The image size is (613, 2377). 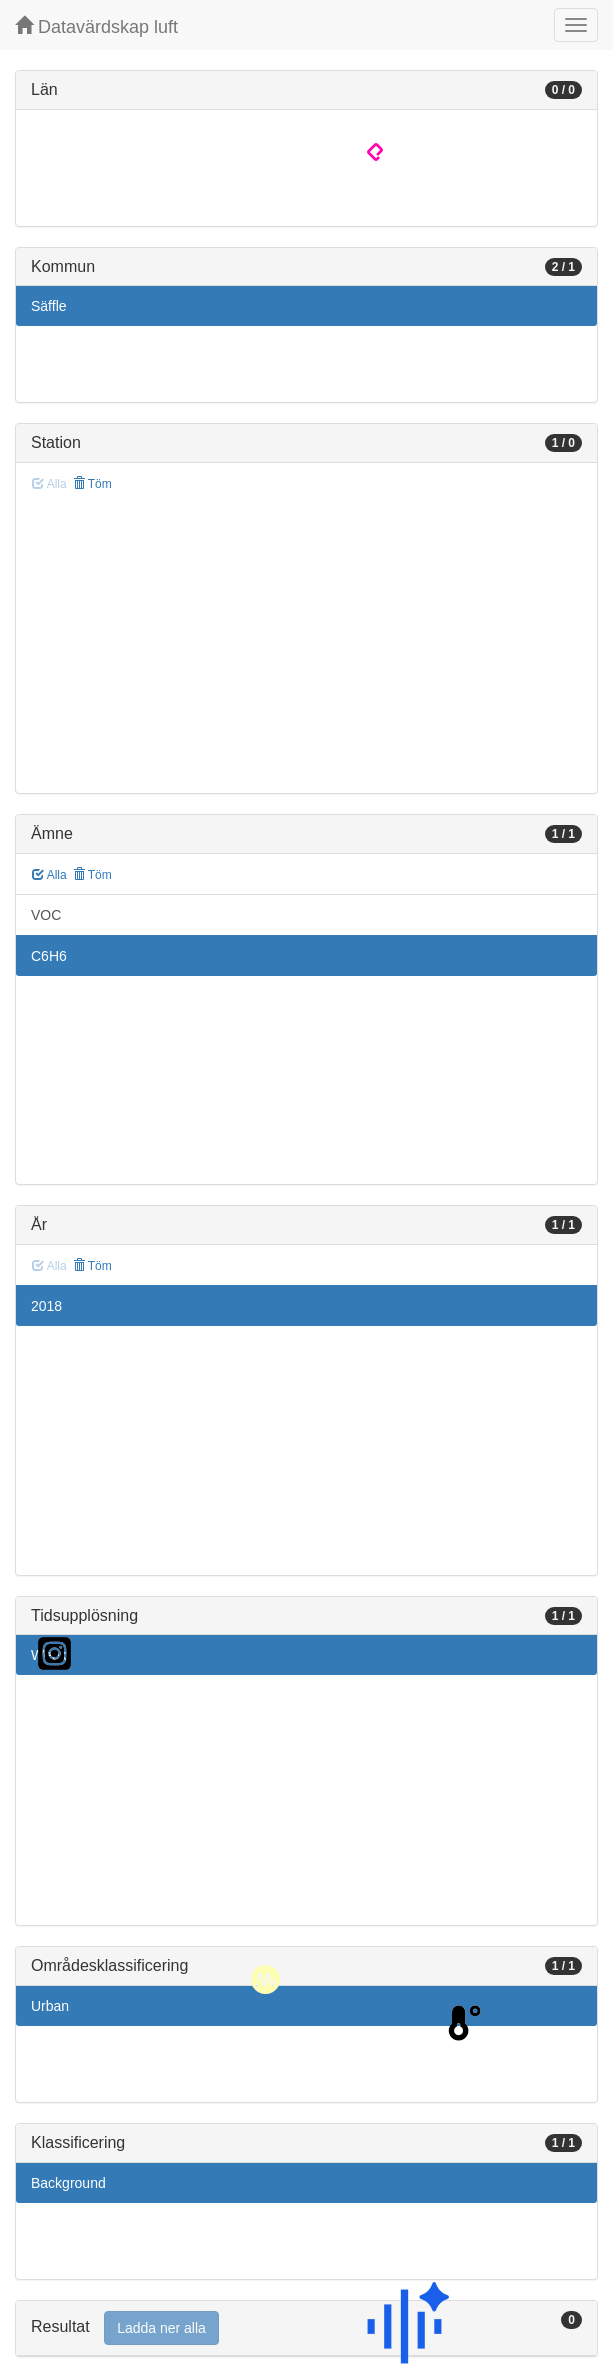 I want to click on open the Platzi learning platform, so click(x=375, y=152).